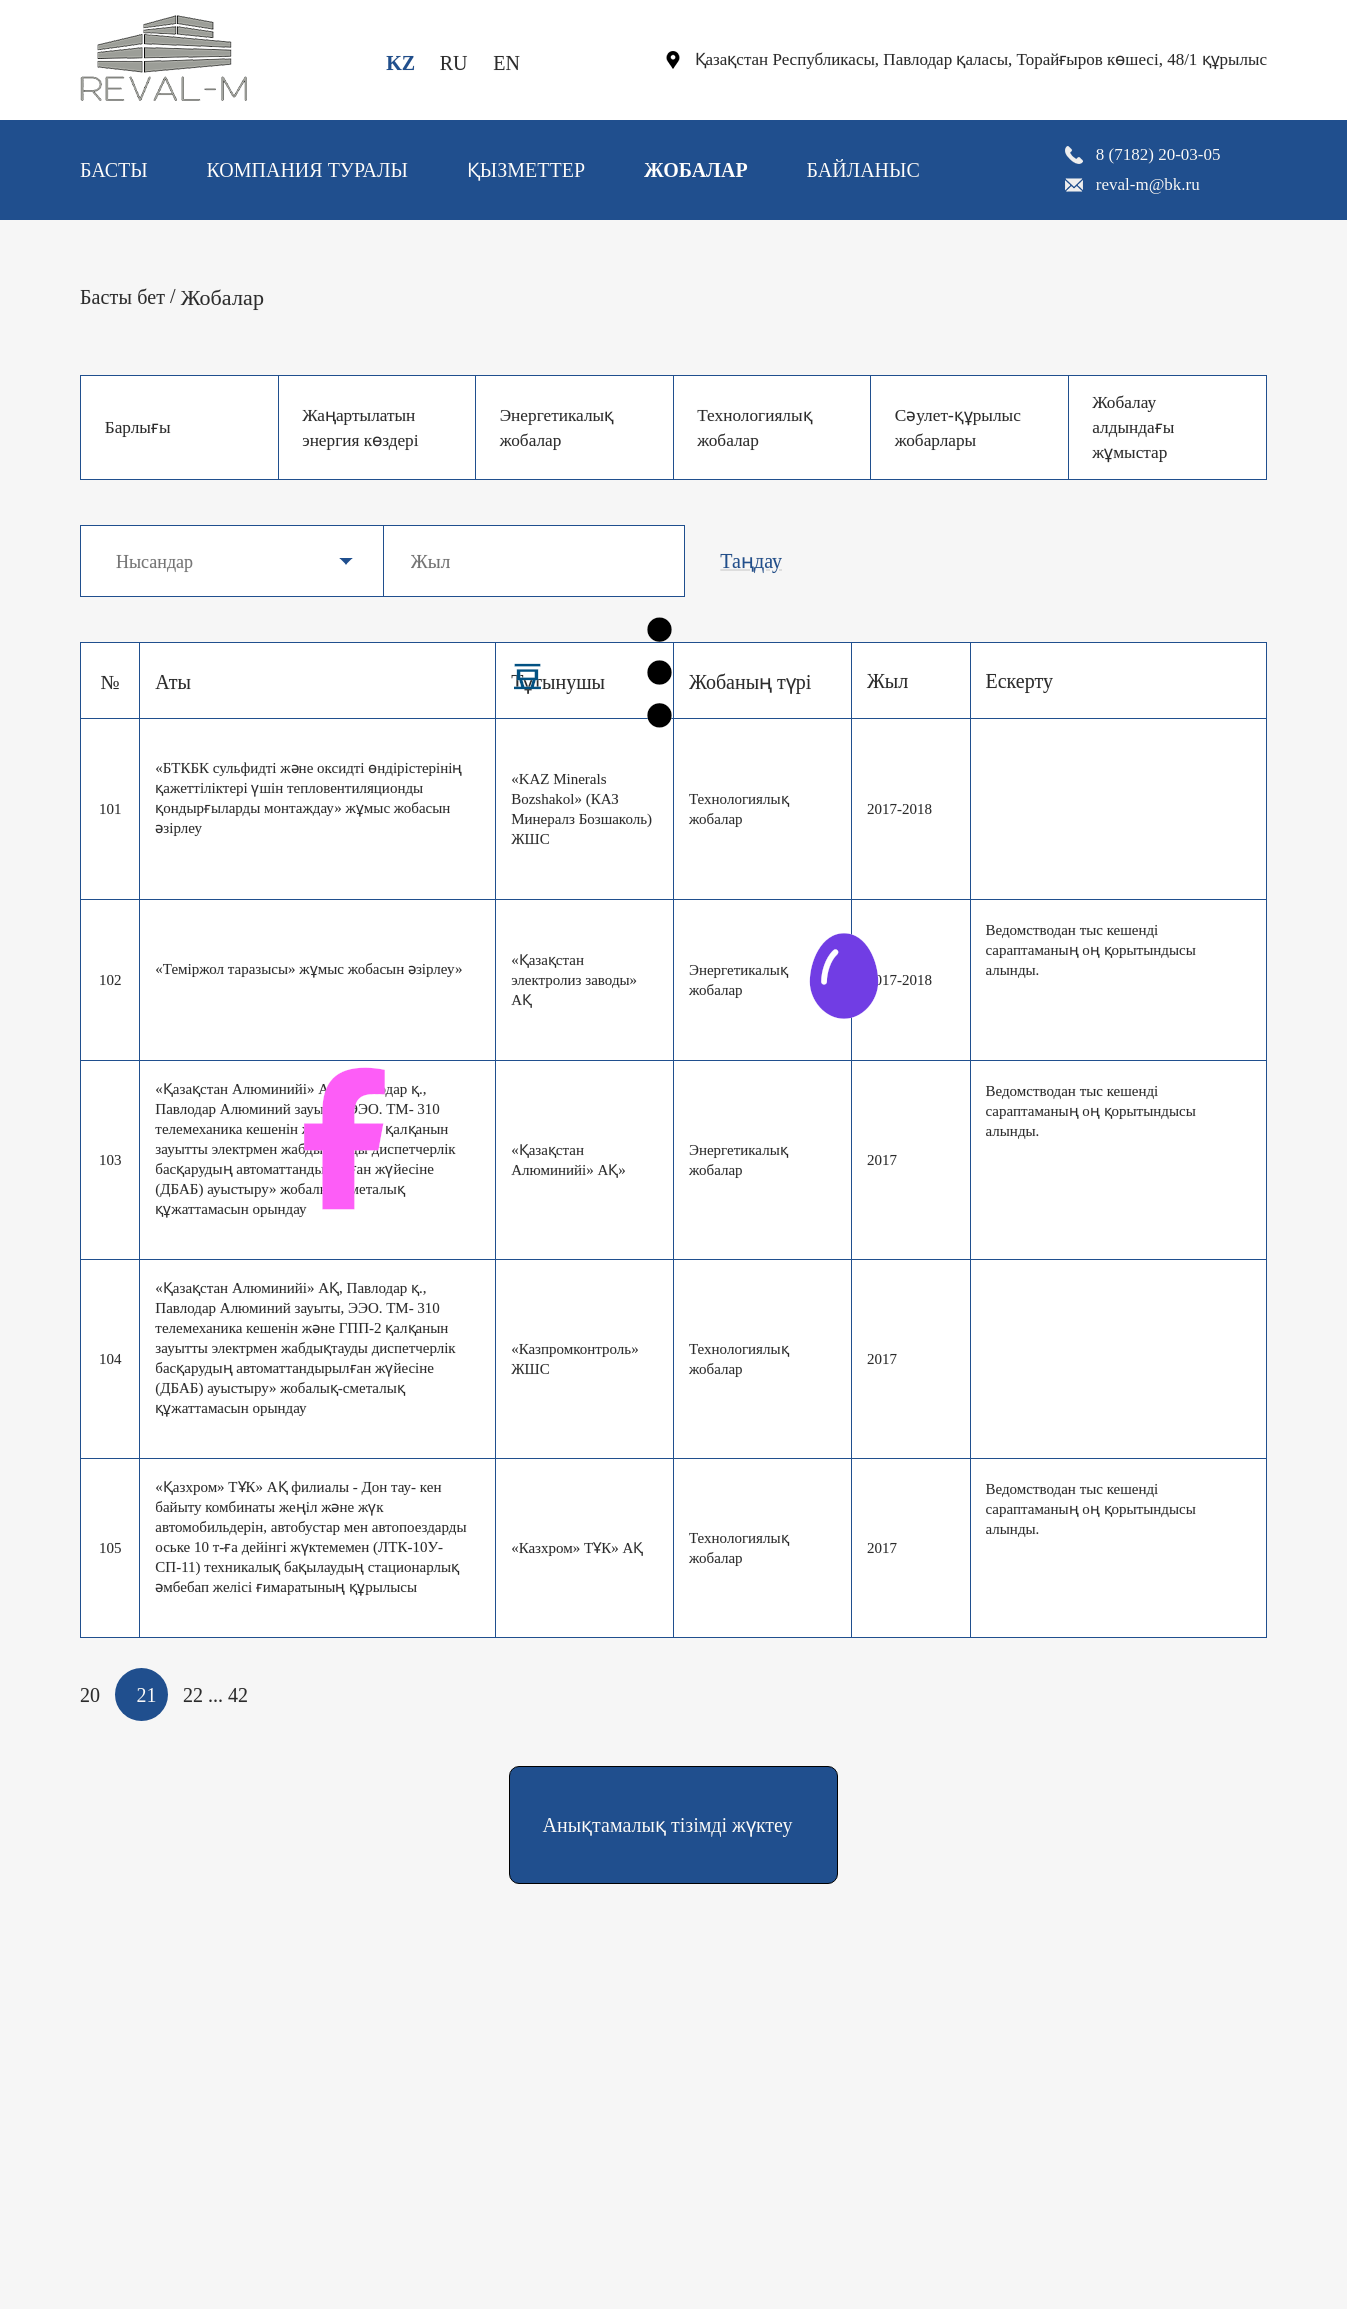  Describe the element at coordinates (527, 676) in the screenshot. I see `open the Douban app` at that location.